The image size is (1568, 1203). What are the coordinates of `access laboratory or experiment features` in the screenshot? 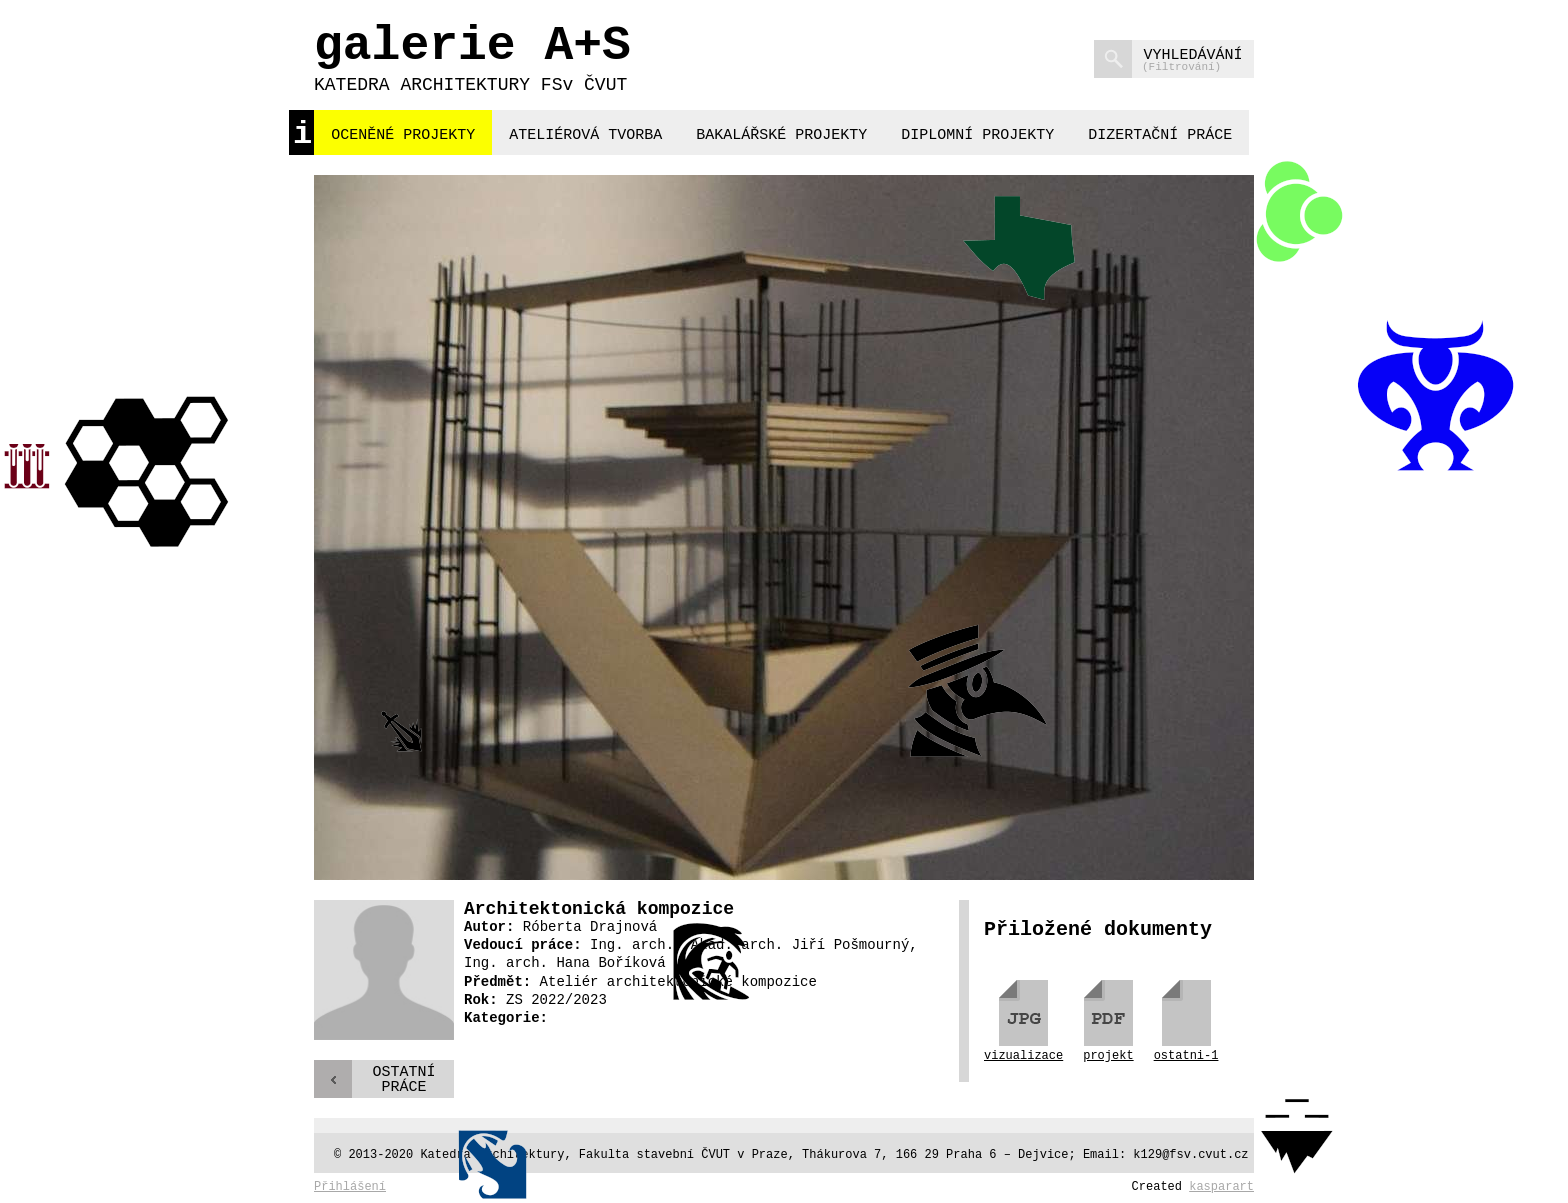 It's located at (27, 466).